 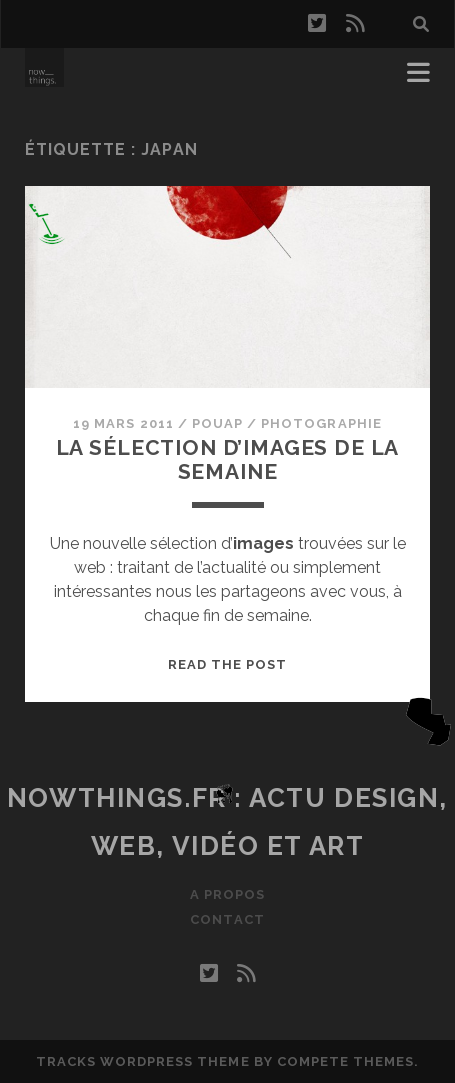 I want to click on metal detector tool or feature, so click(x=47, y=224).